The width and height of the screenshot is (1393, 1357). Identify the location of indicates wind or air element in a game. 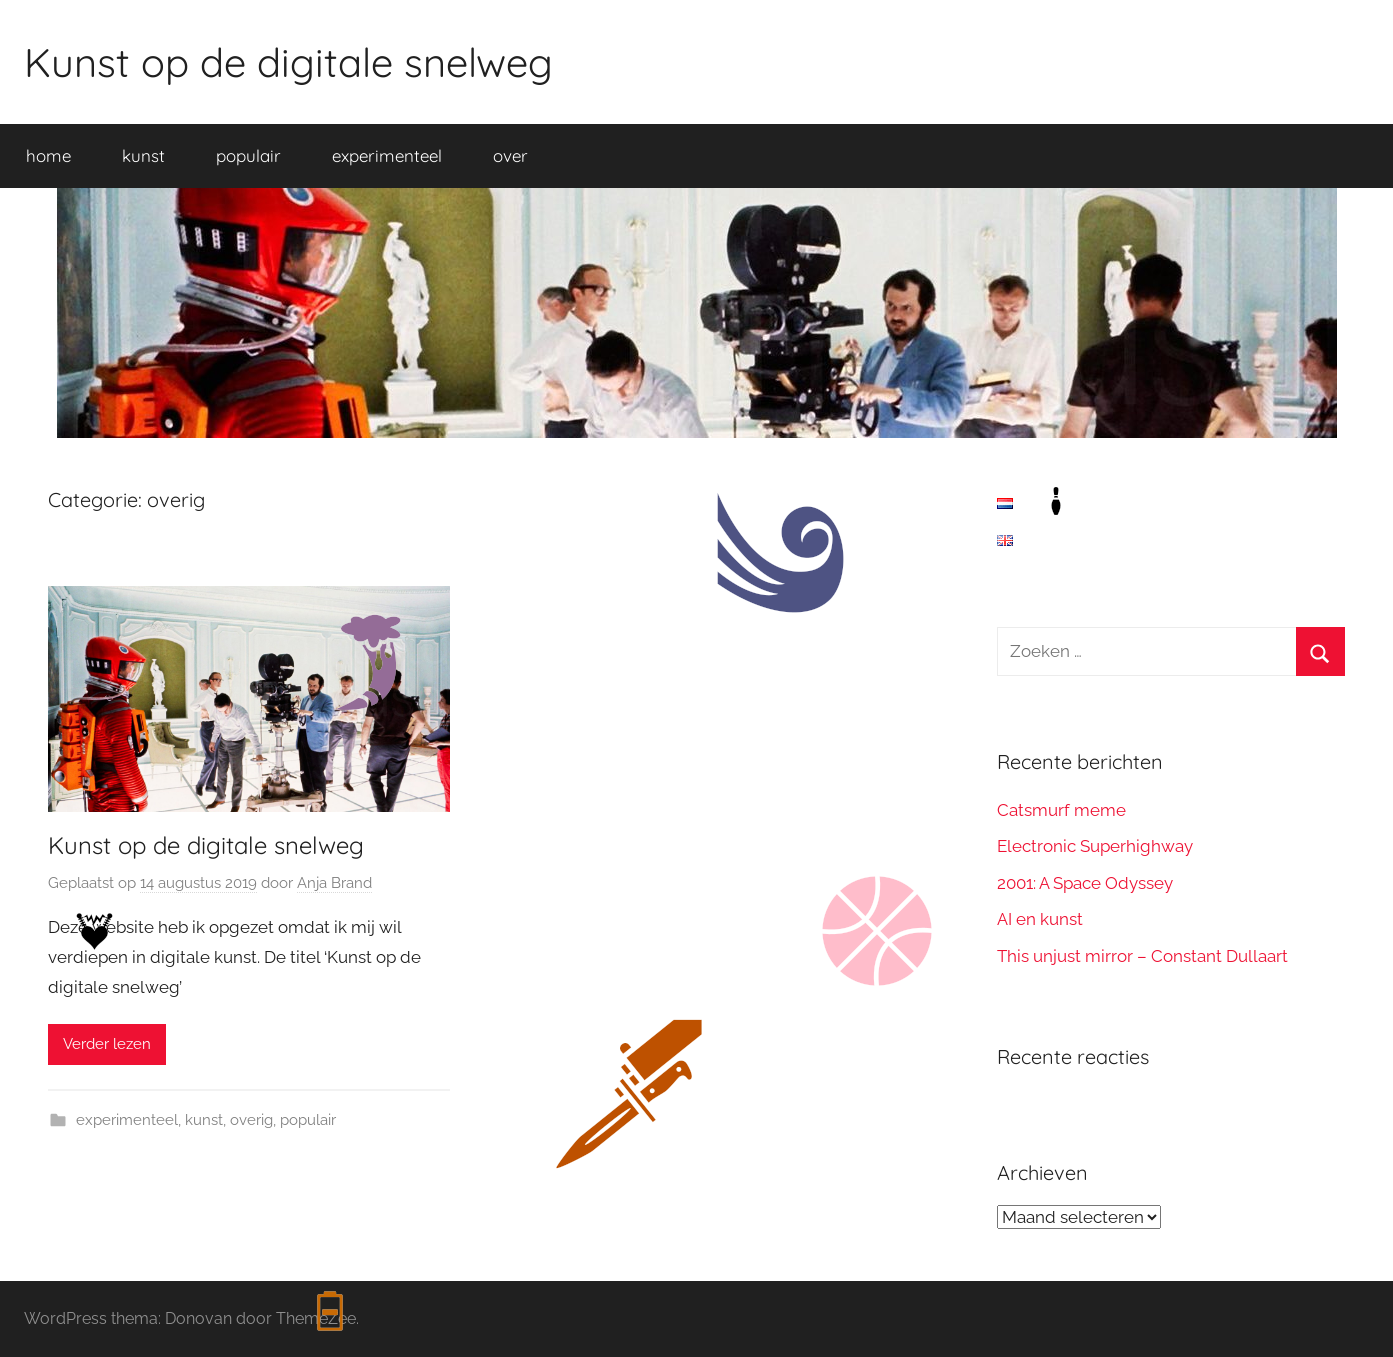
(781, 555).